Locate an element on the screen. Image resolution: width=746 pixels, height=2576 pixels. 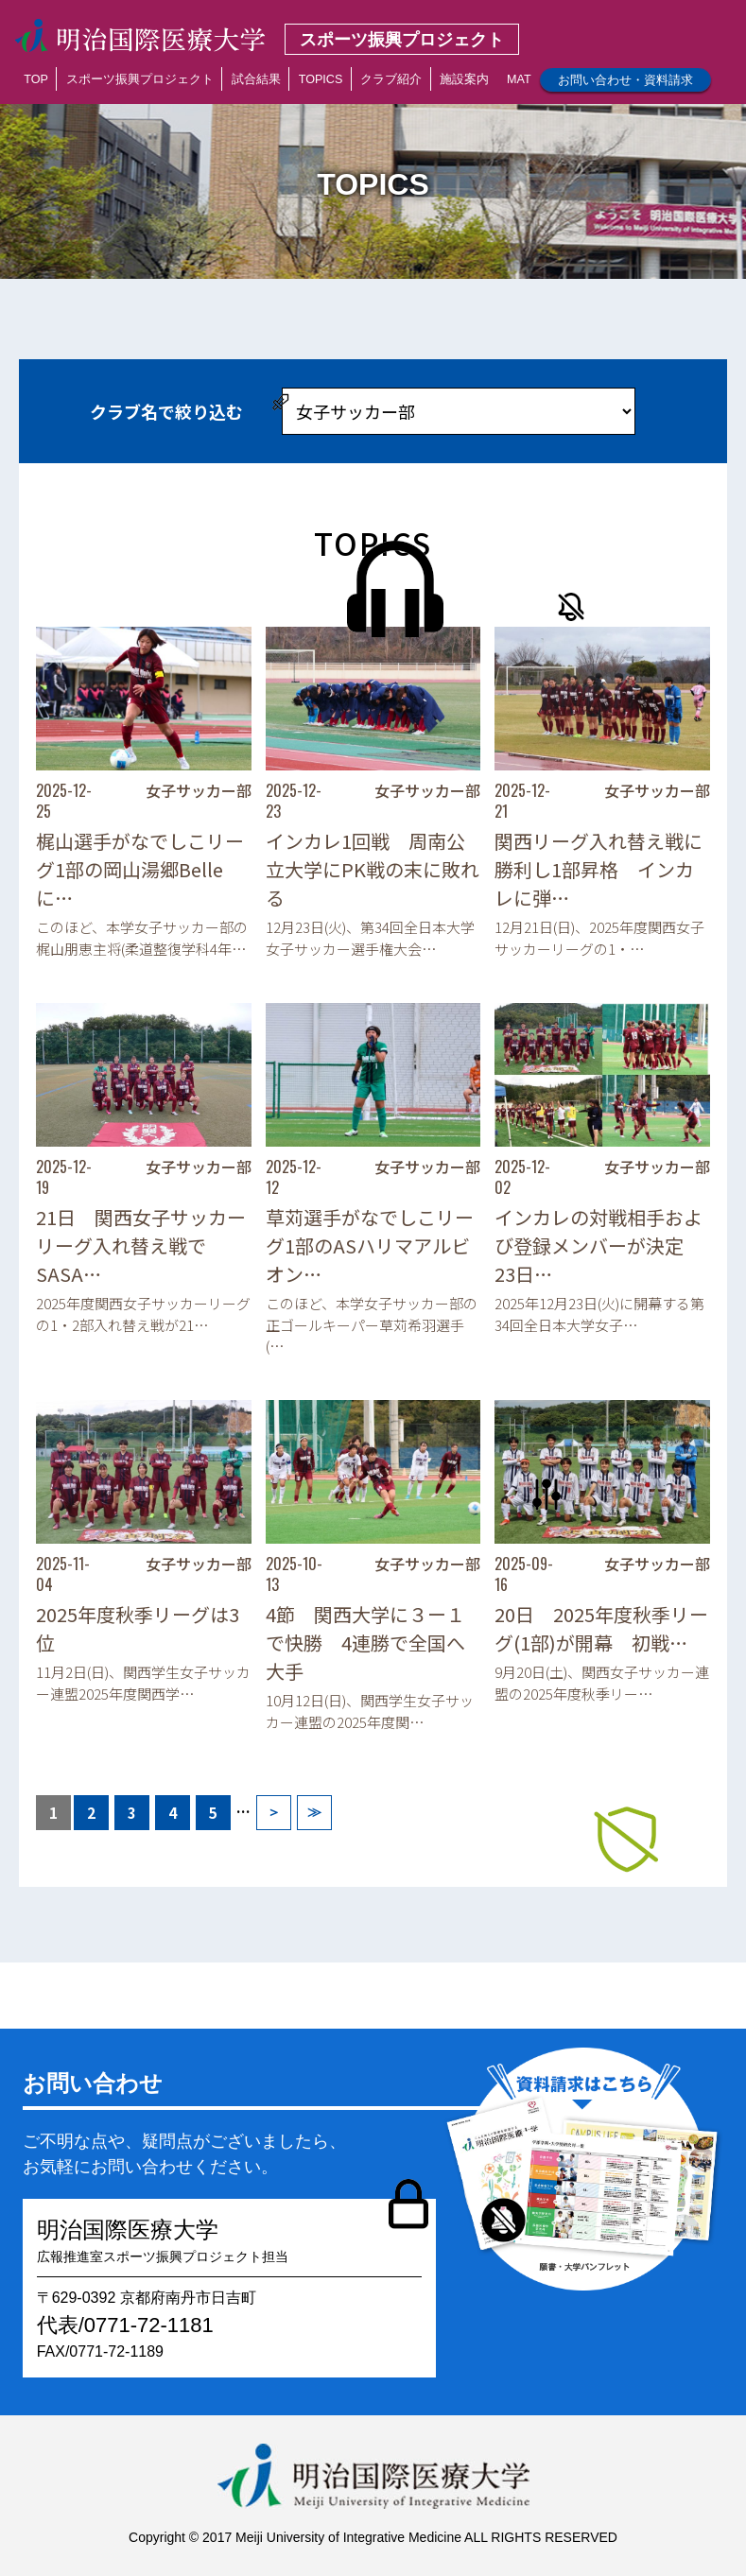
open settings or preferences is located at coordinates (546, 1495).